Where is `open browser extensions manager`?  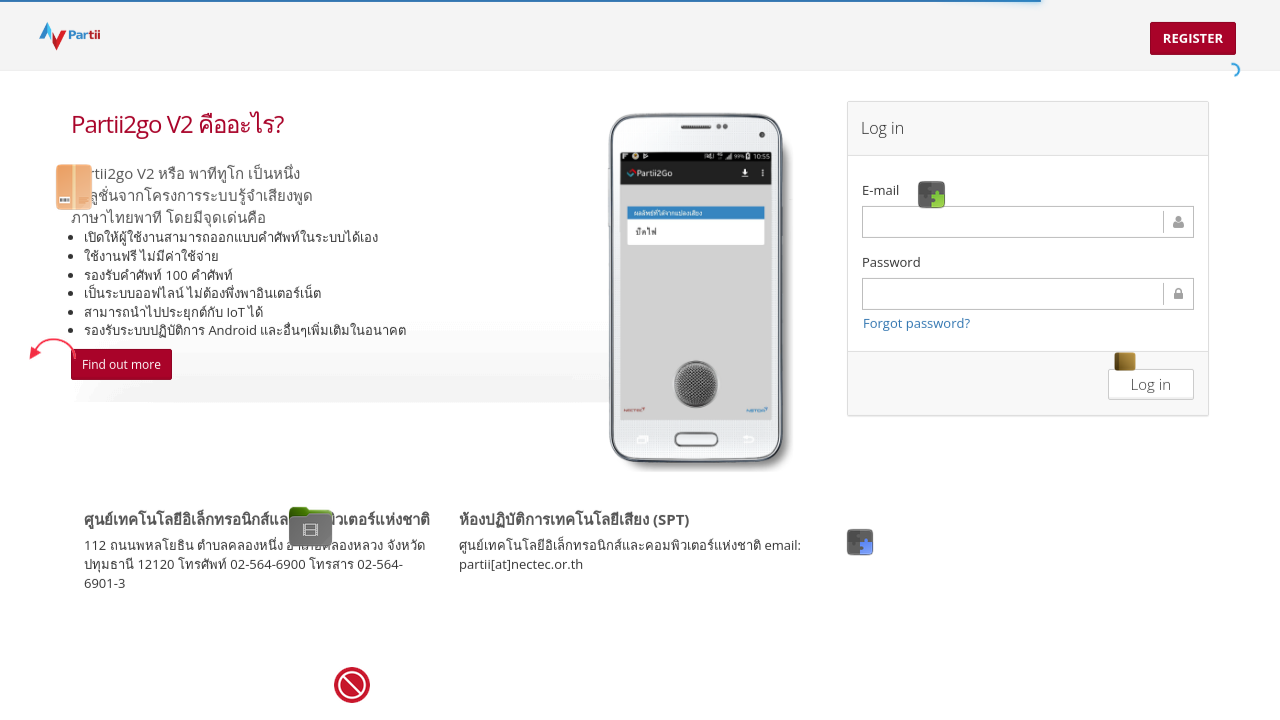
open browser extensions manager is located at coordinates (931, 194).